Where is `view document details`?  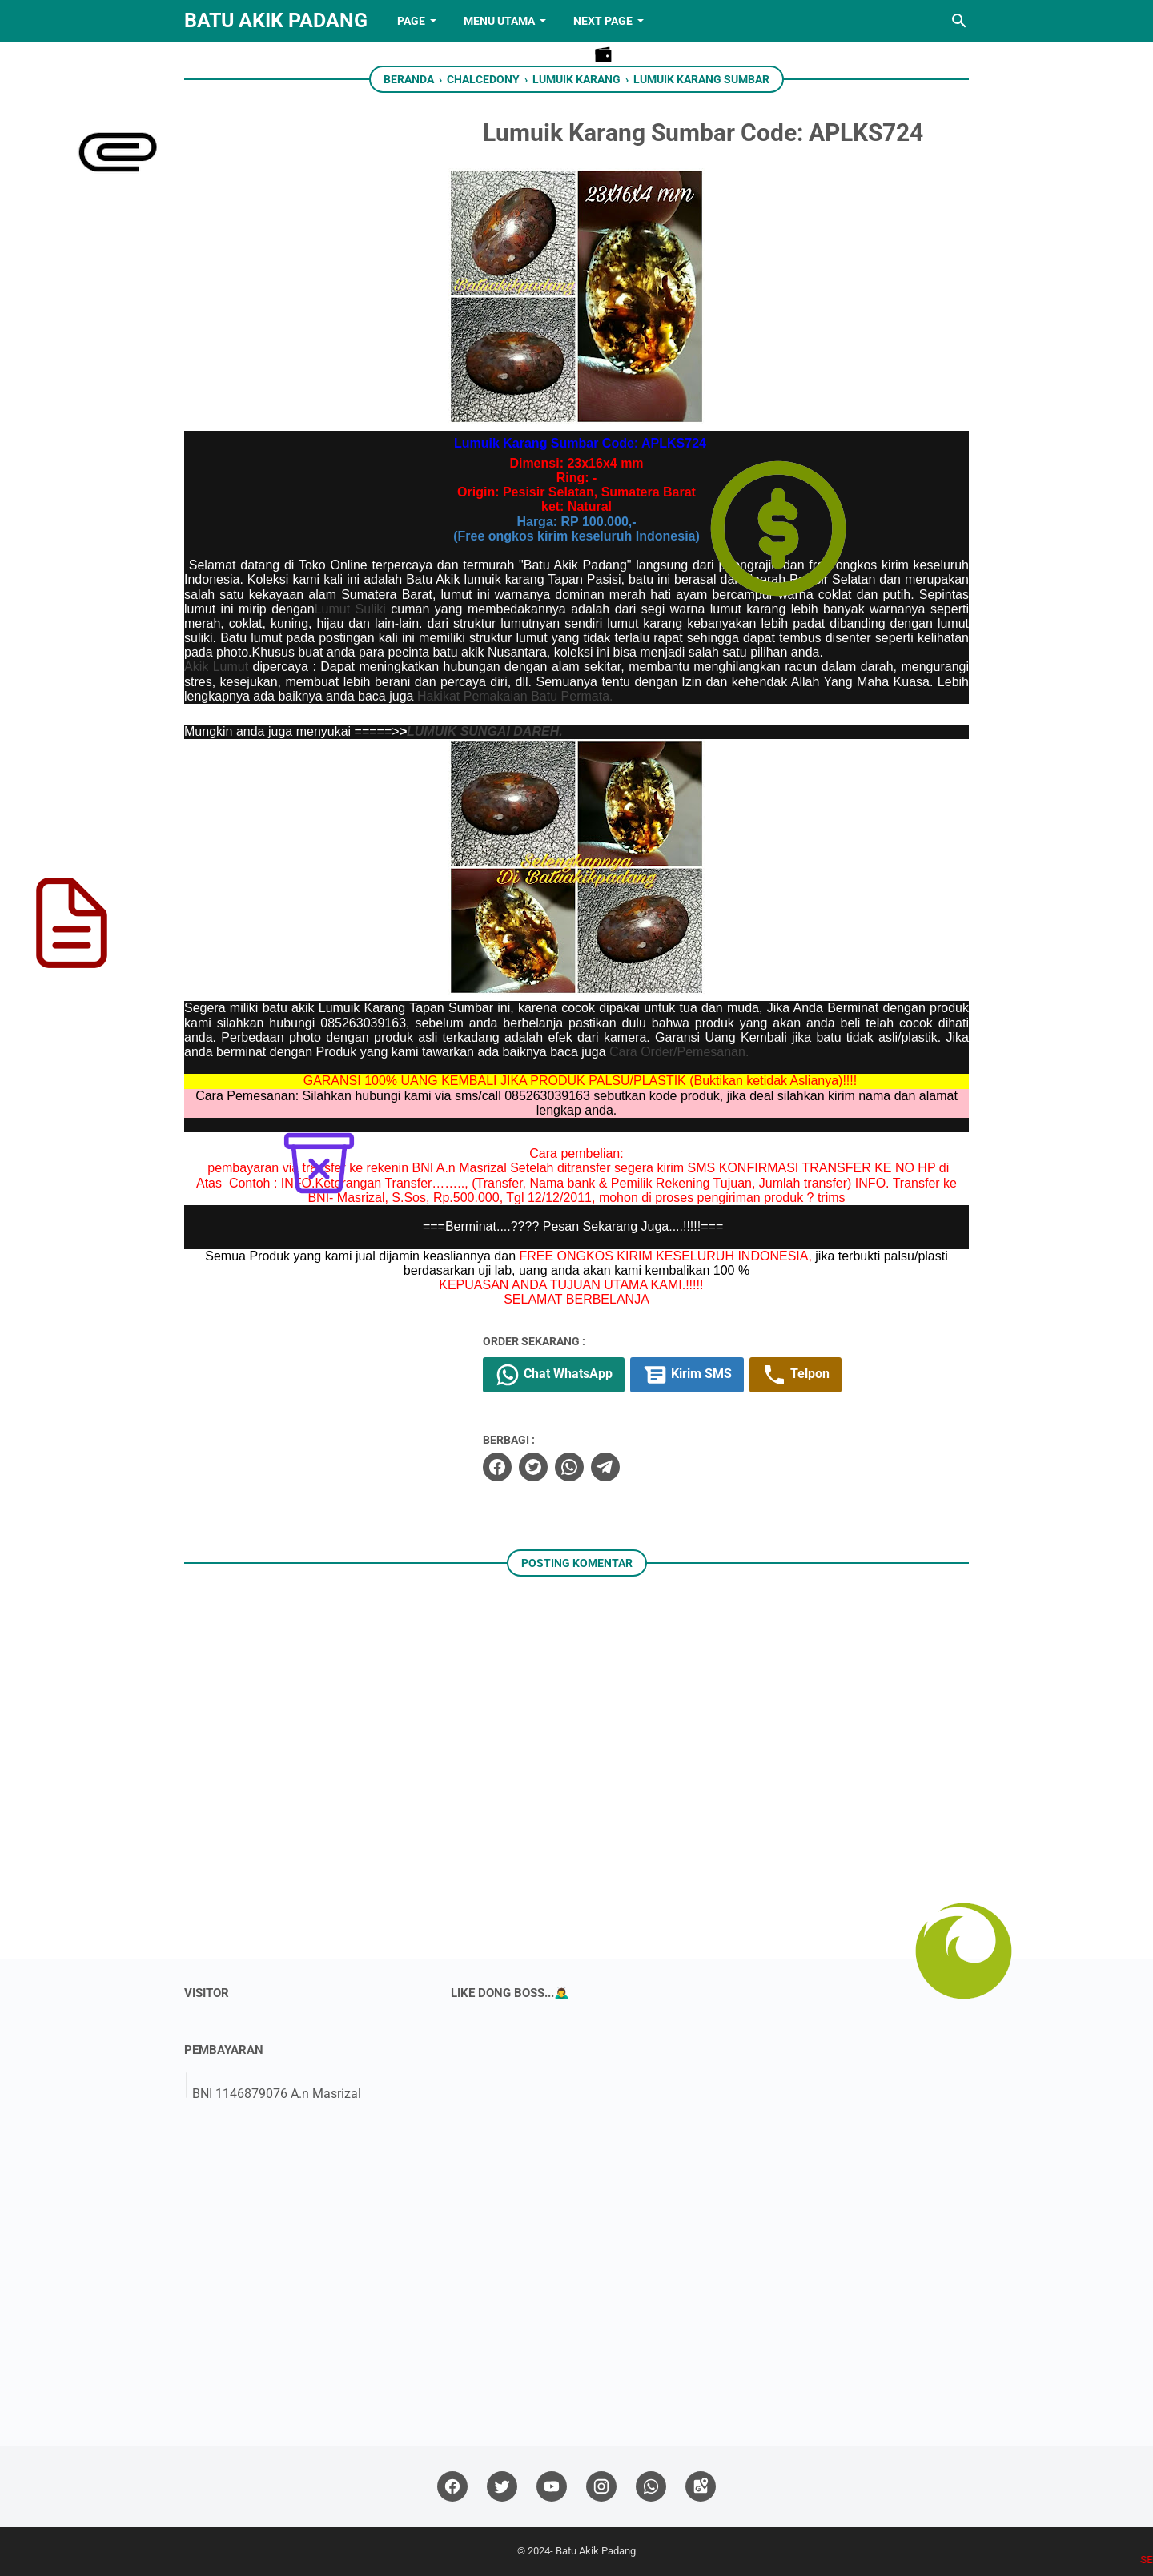
view document details is located at coordinates (71, 922).